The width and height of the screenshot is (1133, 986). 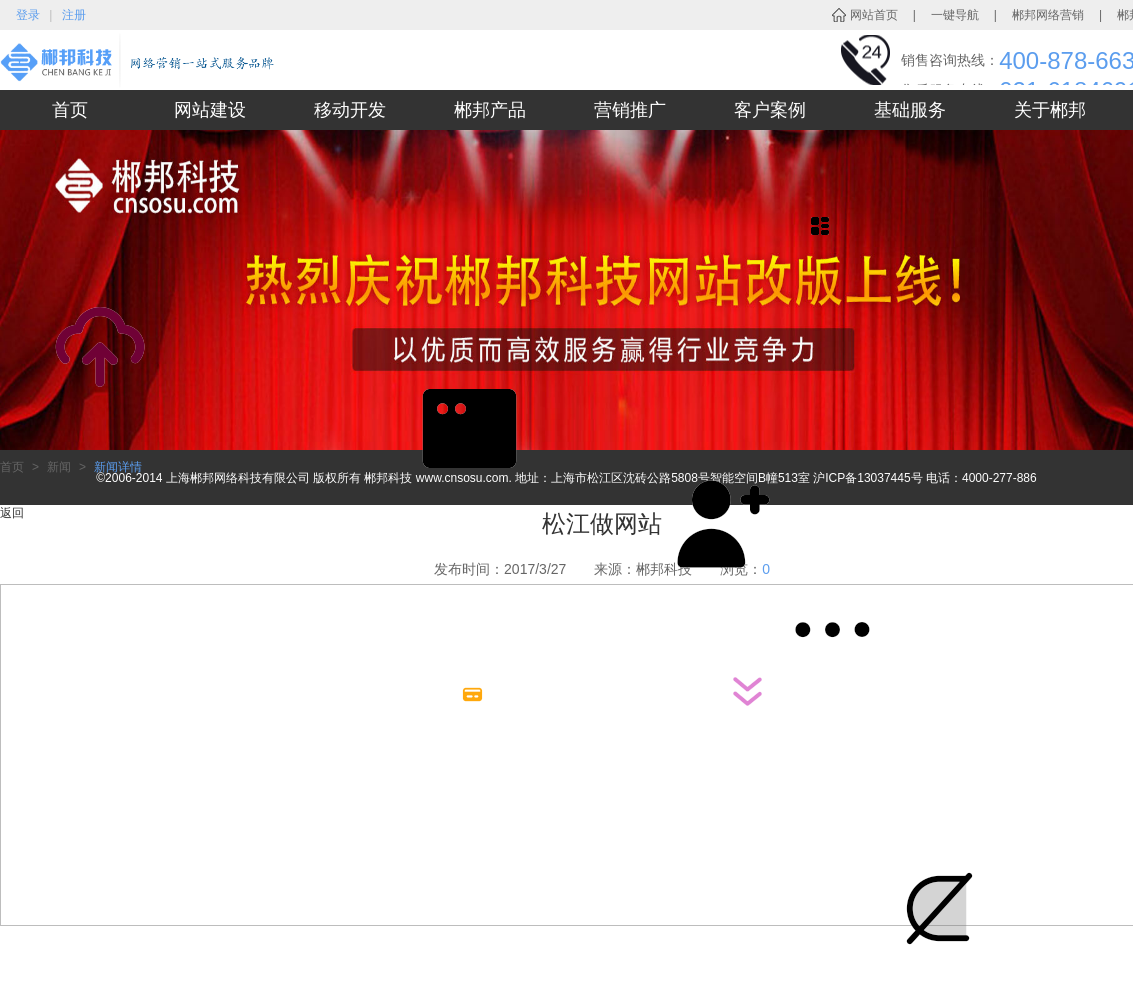 What do you see at coordinates (747, 691) in the screenshot?
I see `expand content or show more items` at bounding box center [747, 691].